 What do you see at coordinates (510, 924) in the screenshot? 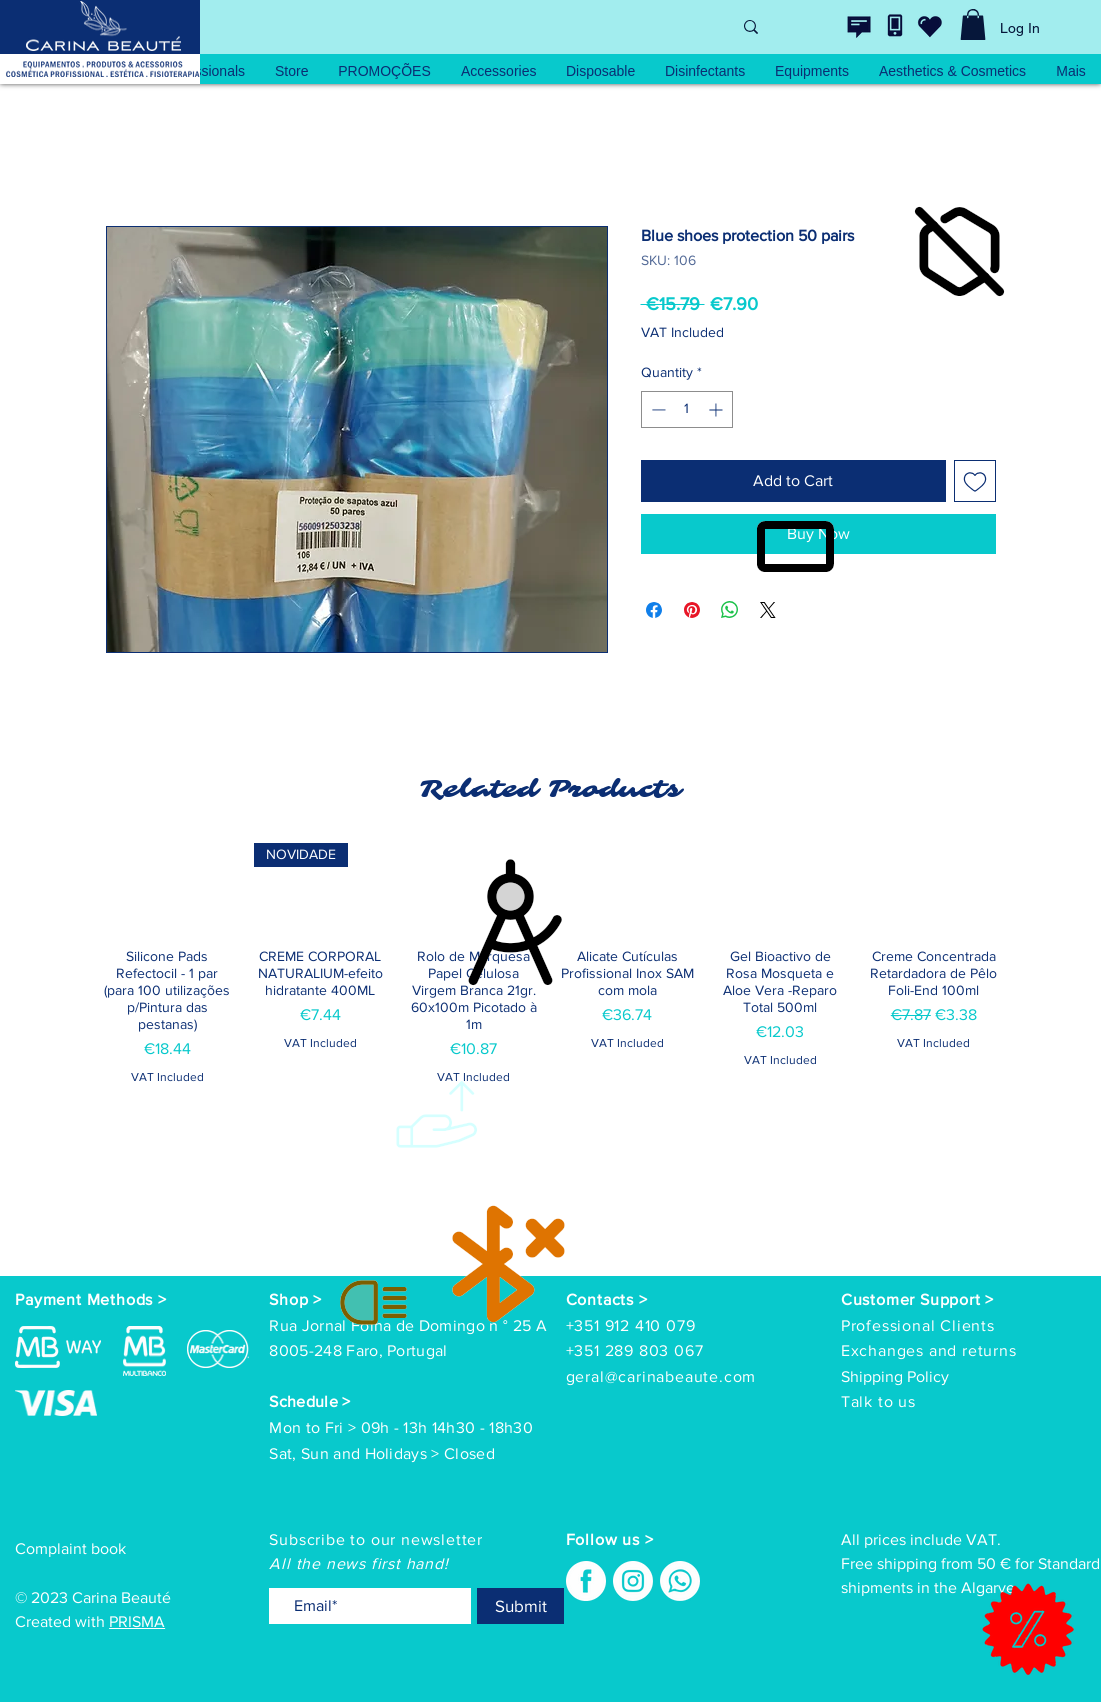
I see `access drawing or measurement tools` at bounding box center [510, 924].